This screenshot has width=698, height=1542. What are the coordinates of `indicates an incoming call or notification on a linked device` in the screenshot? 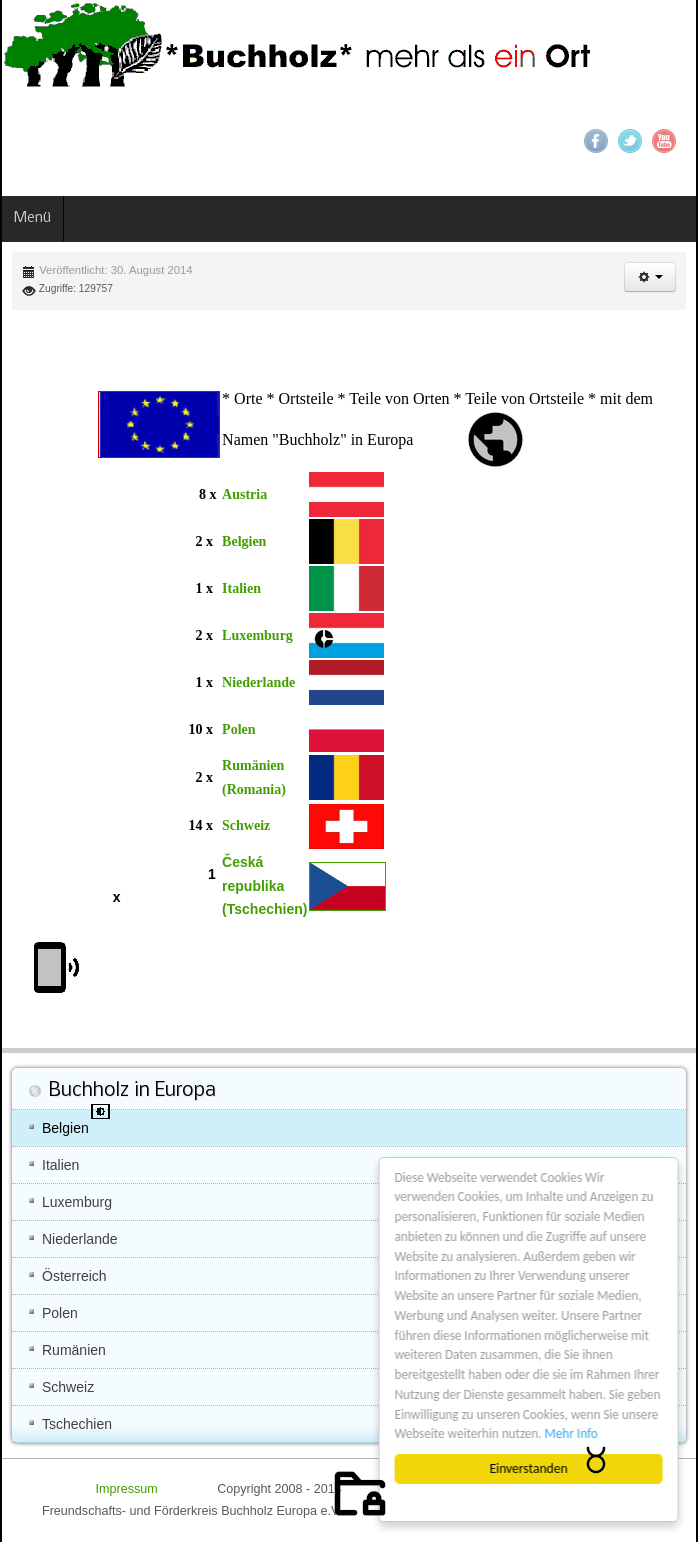 It's located at (56, 967).